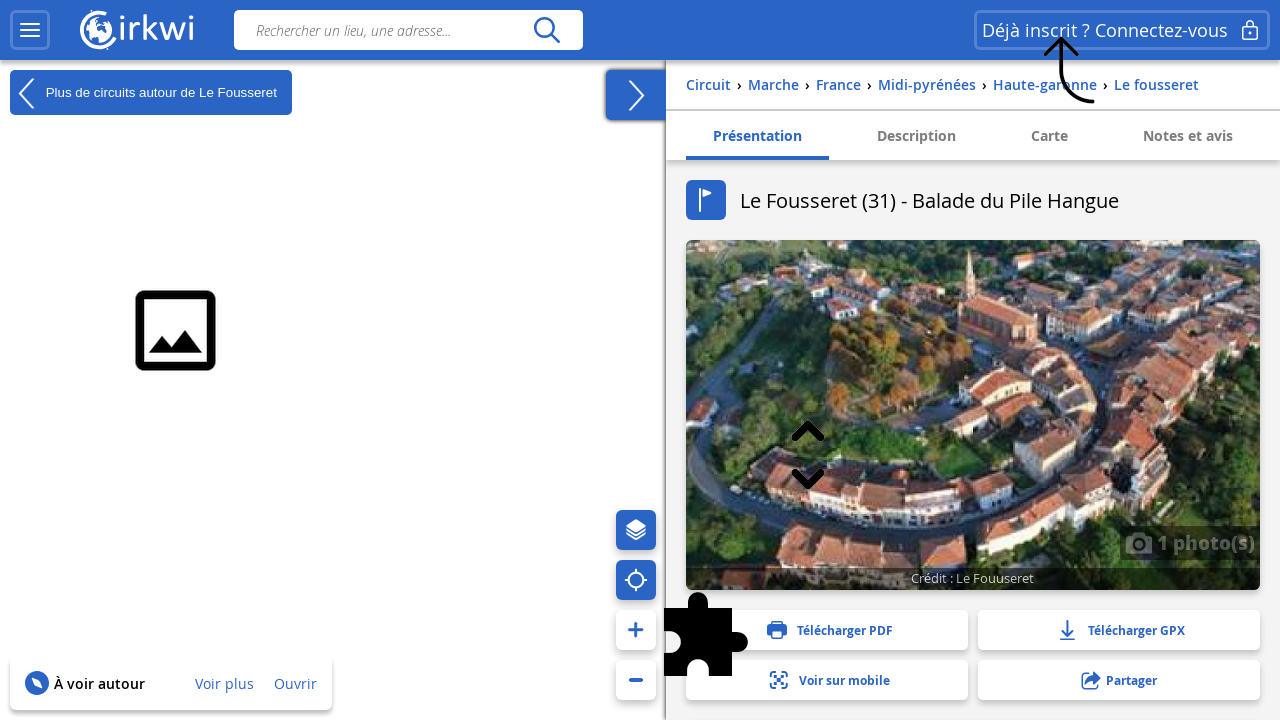 The width and height of the screenshot is (1280, 720). I want to click on expand to show more content, so click(808, 455).